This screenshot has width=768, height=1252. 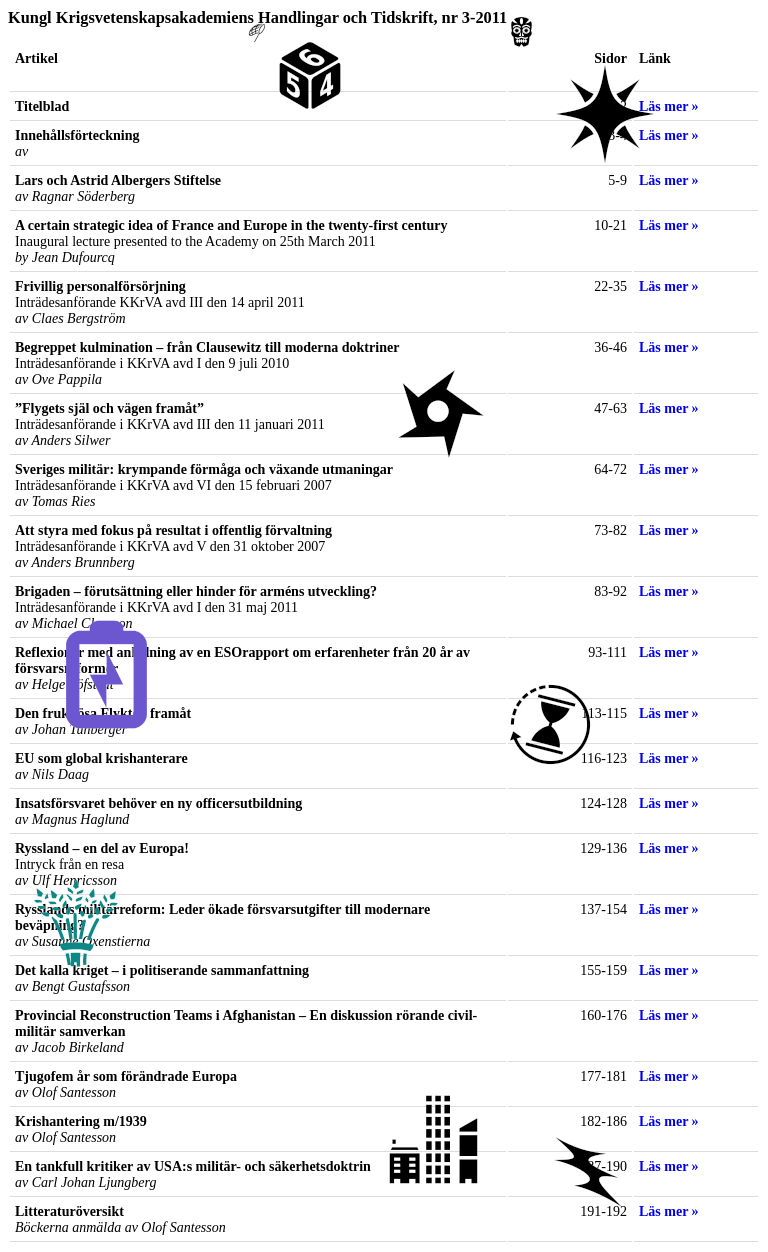 What do you see at coordinates (257, 33) in the screenshot?
I see `catch bugs or insects in a game` at bounding box center [257, 33].